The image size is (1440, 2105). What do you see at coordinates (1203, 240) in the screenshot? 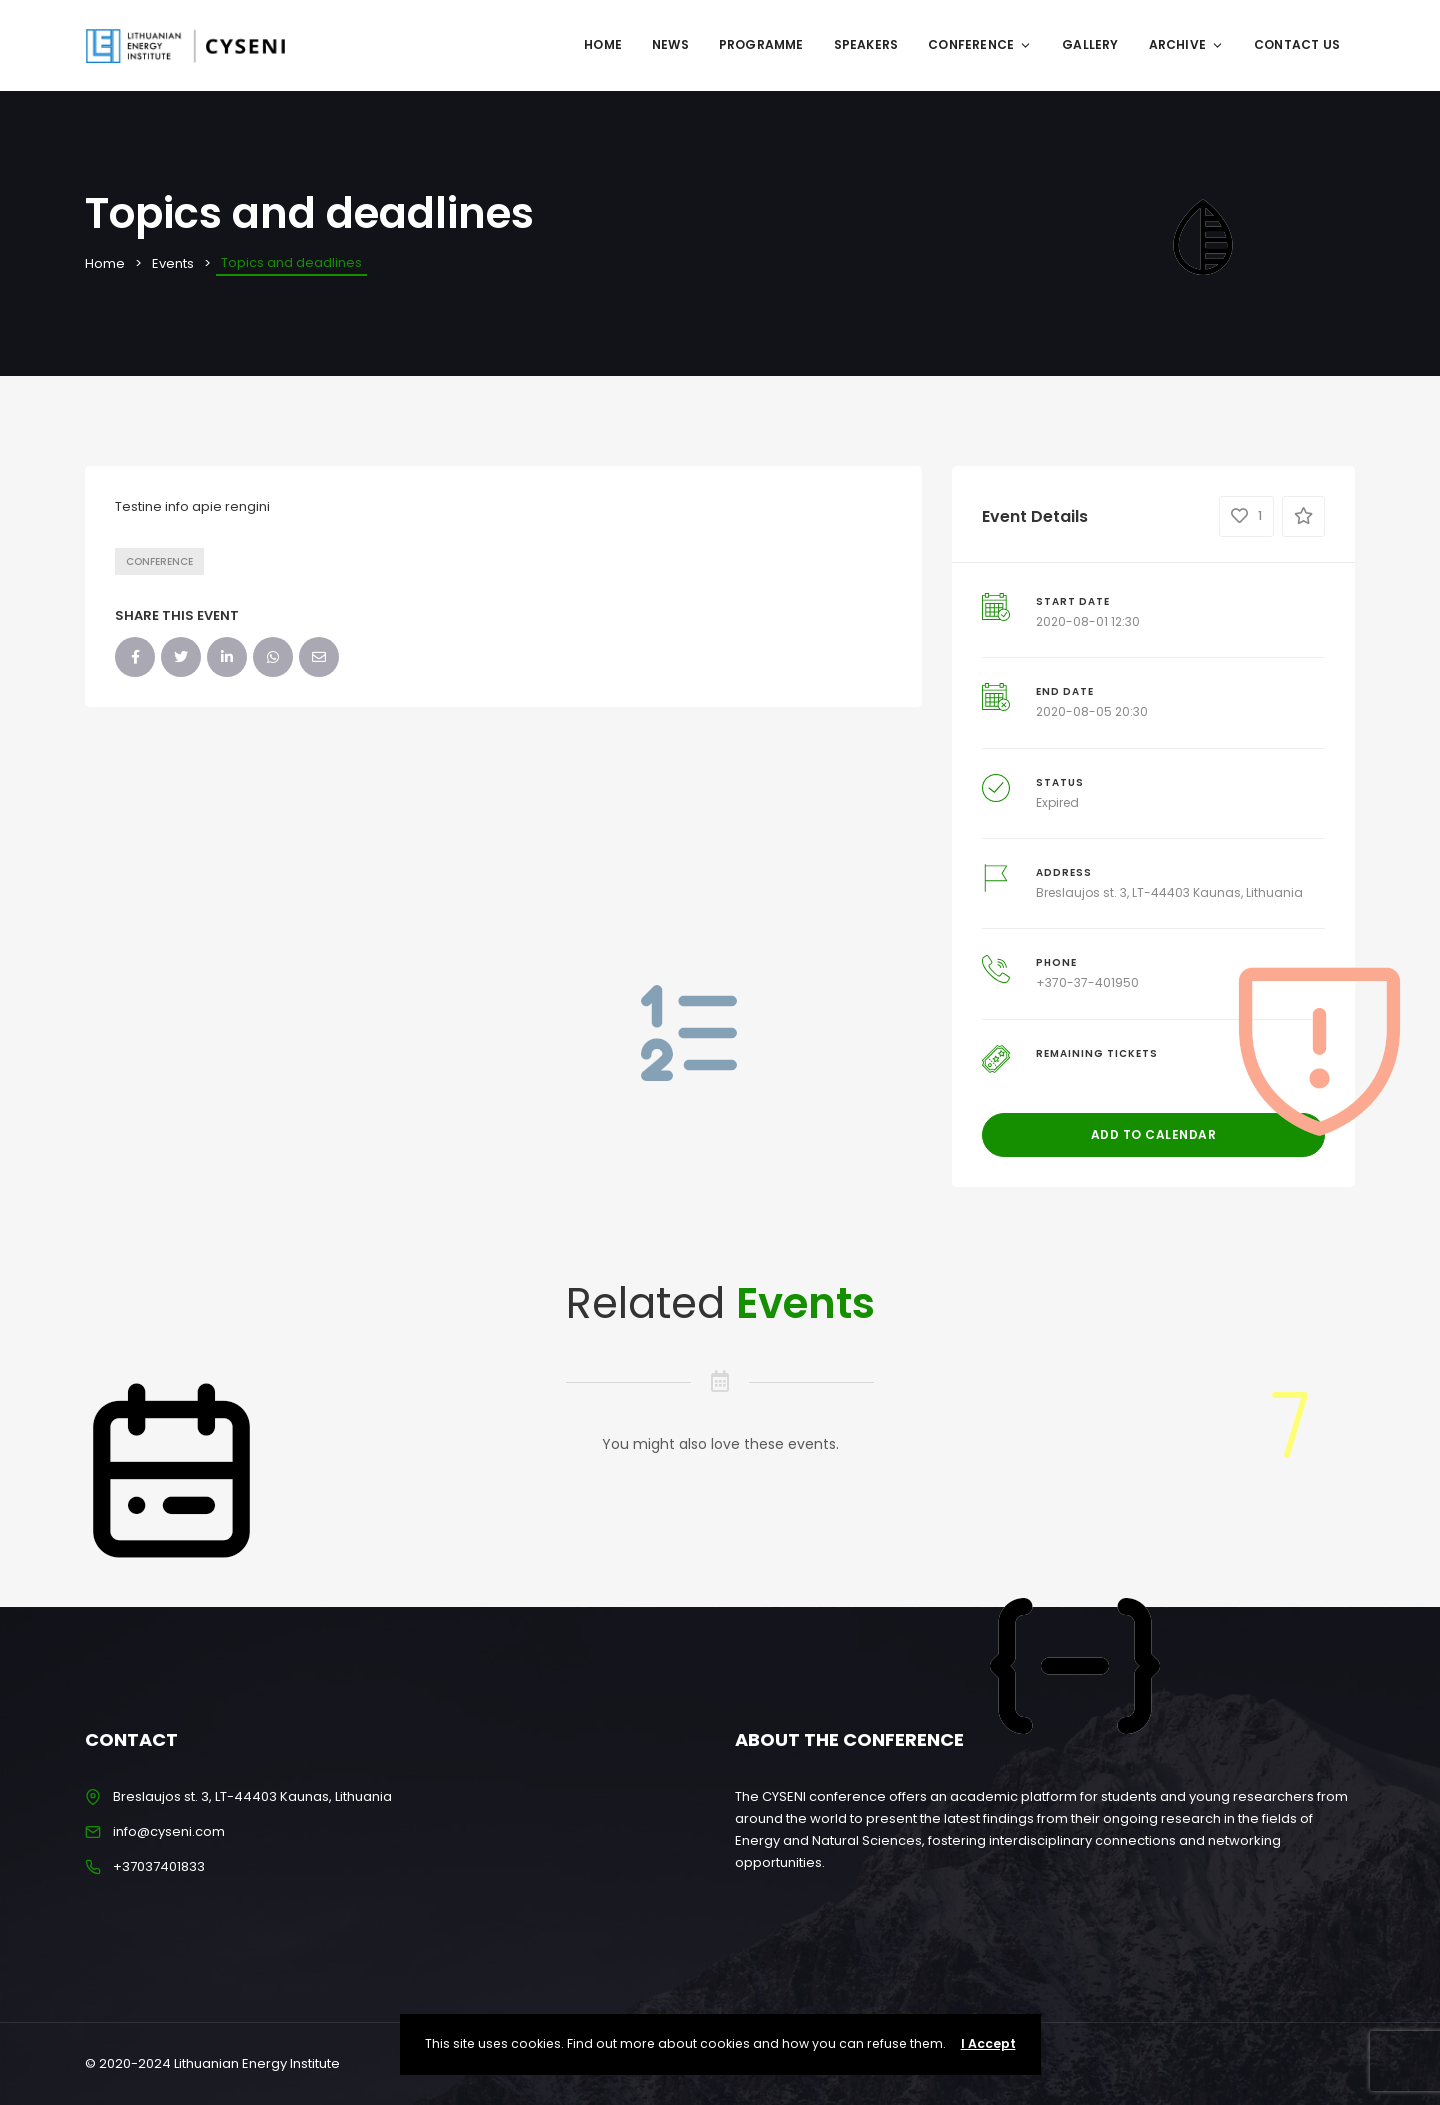
I see `adjust opacity or transparency level` at bounding box center [1203, 240].